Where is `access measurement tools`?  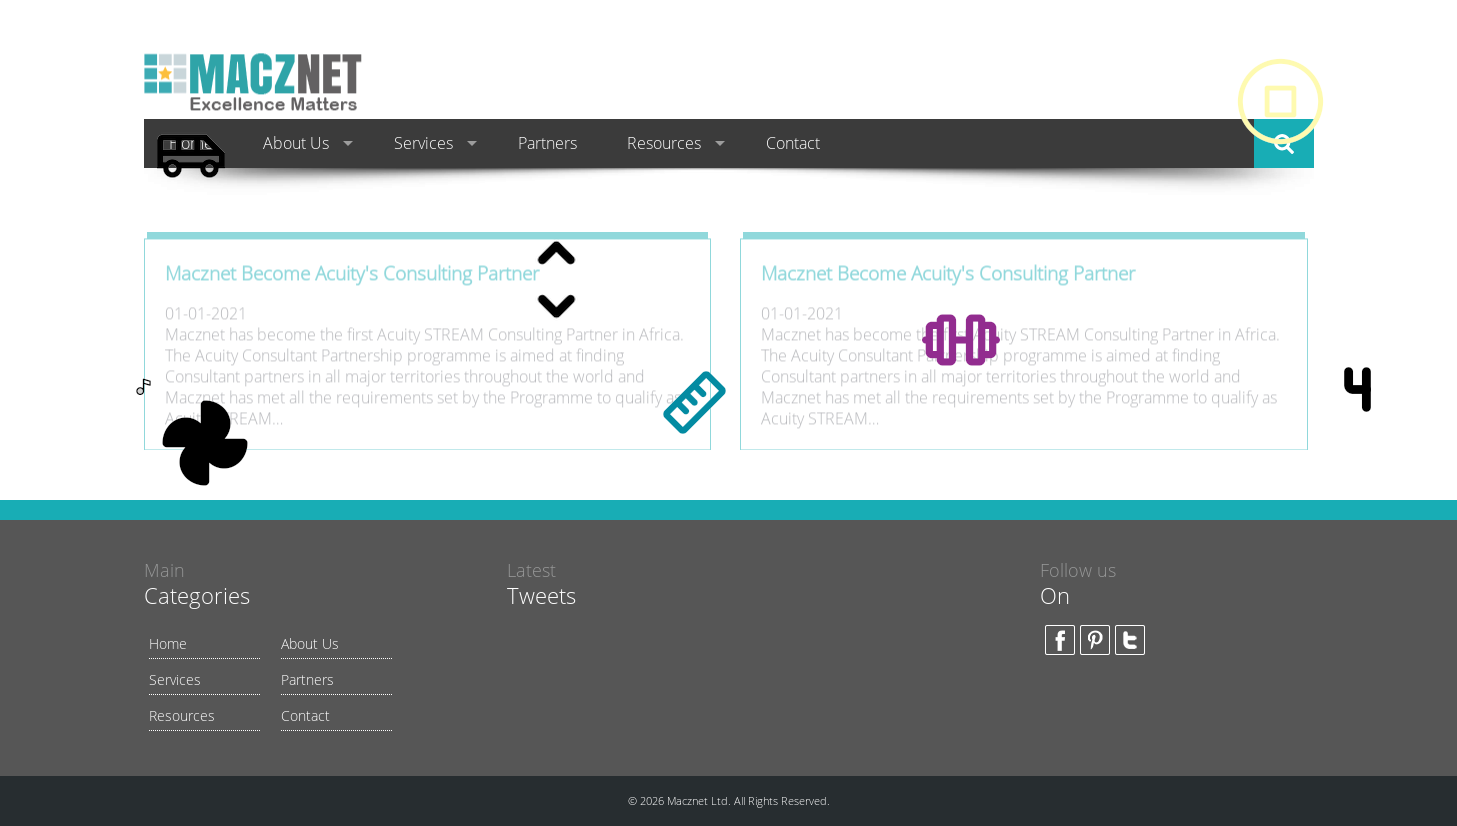 access measurement tools is located at coordinates (694, 402).